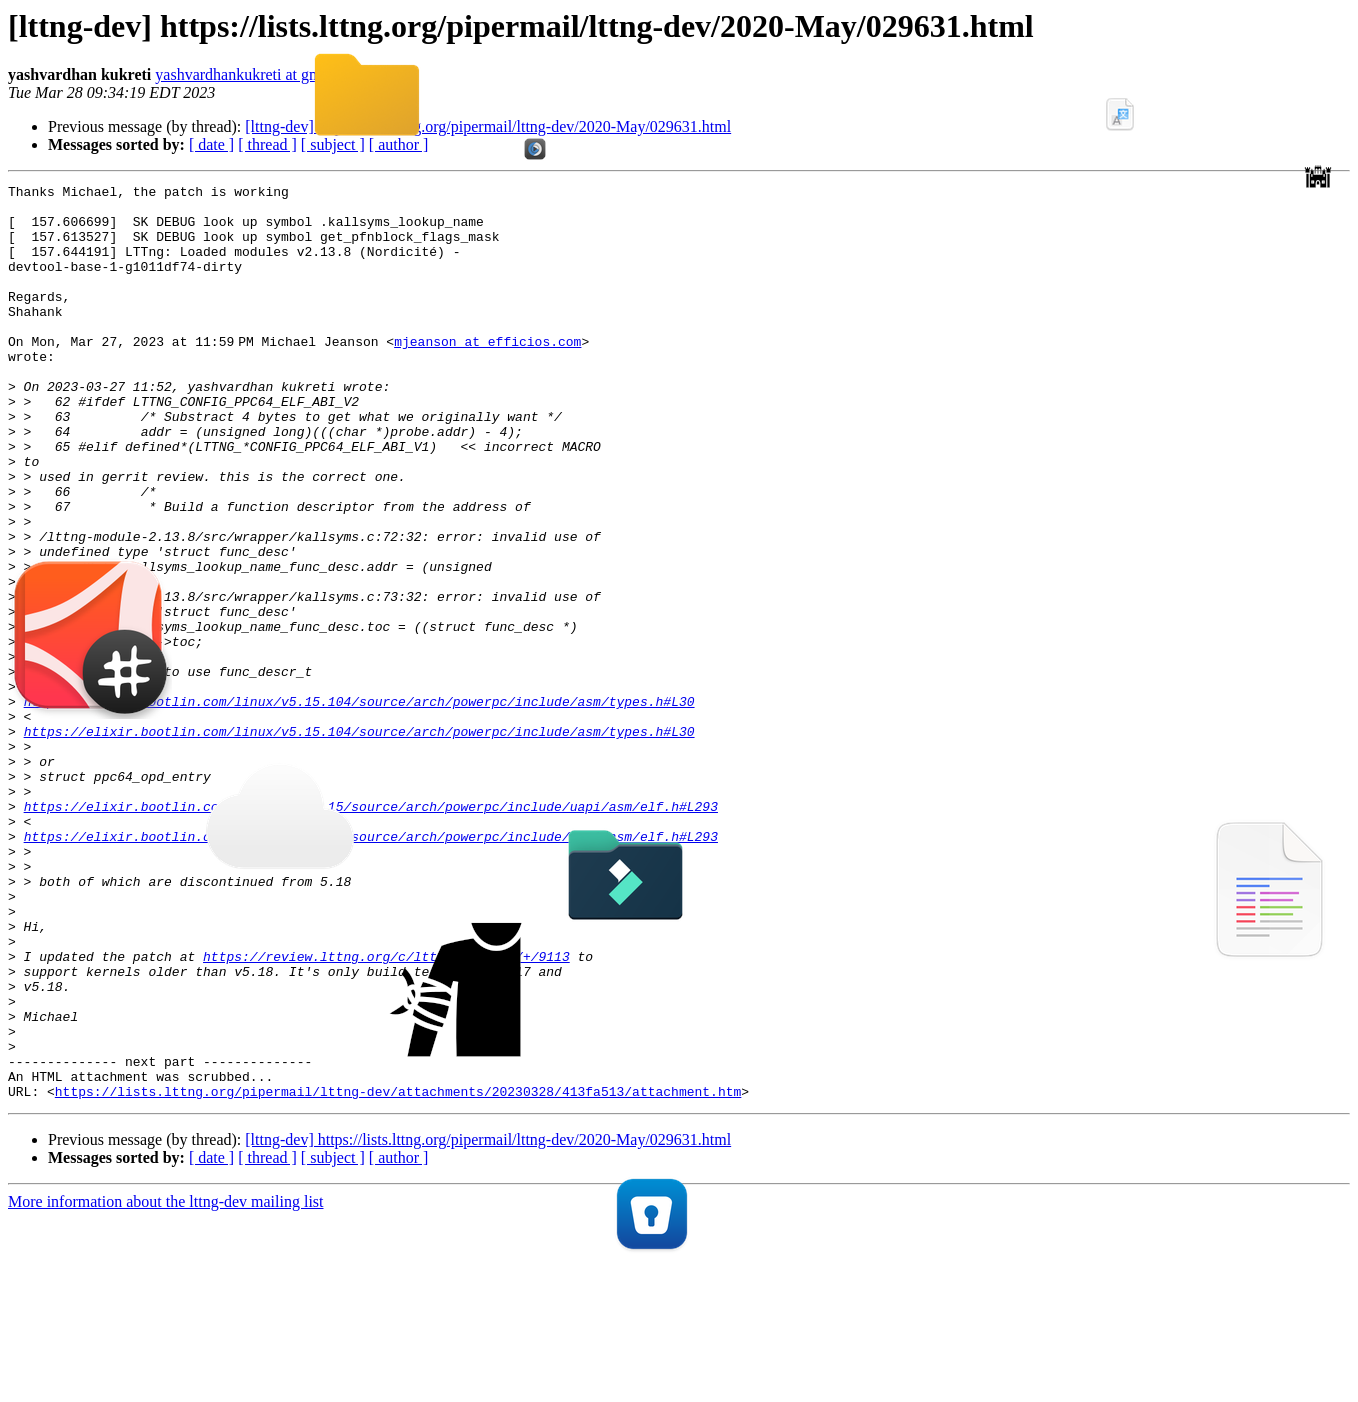 Image resolution: width=1358 pixels, height=1402 pixels. What do you see at coordinates (1269, 889) in the screenshot?
I see `a script or code file` at bounding box center [1269, 889].